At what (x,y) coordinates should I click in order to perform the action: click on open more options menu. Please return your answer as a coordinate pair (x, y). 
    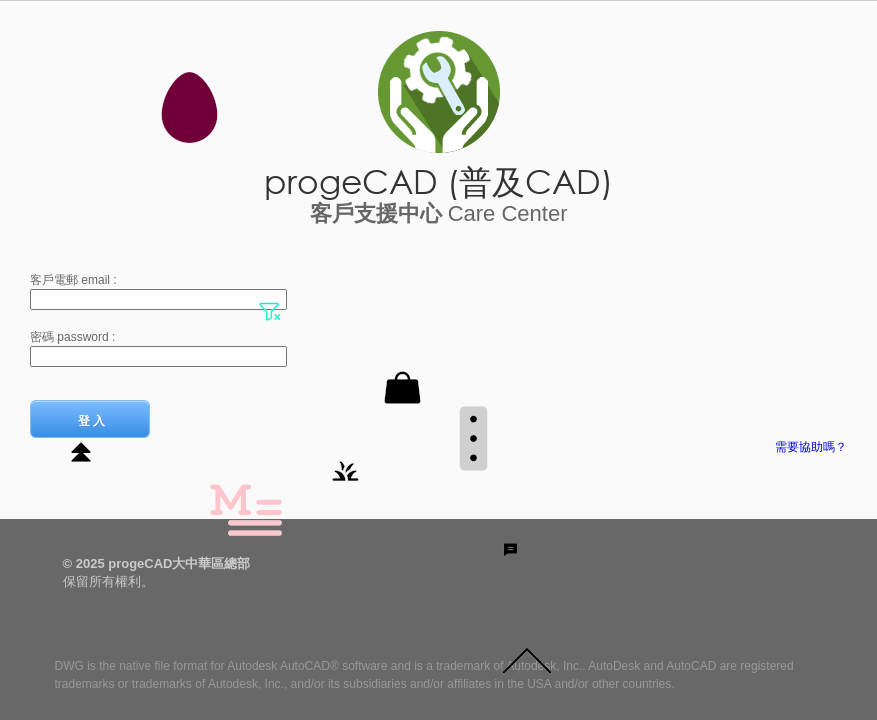
    Looking at the image, I should click on (473, 438).